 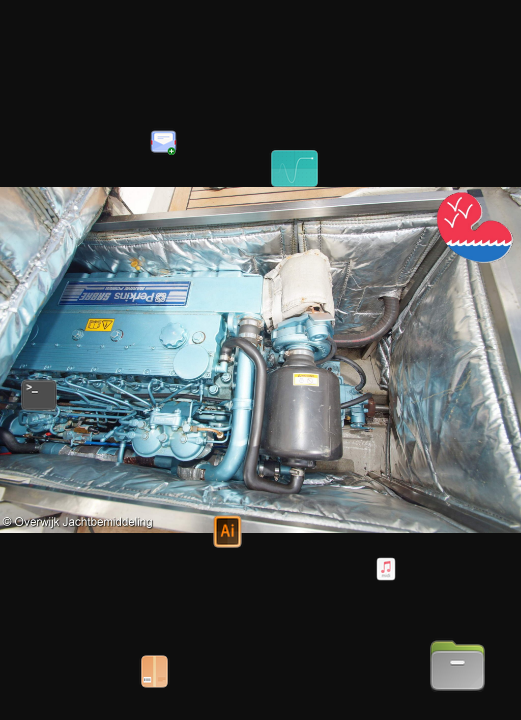 I want to click on open the file manager application, so click(x=457, y=665).